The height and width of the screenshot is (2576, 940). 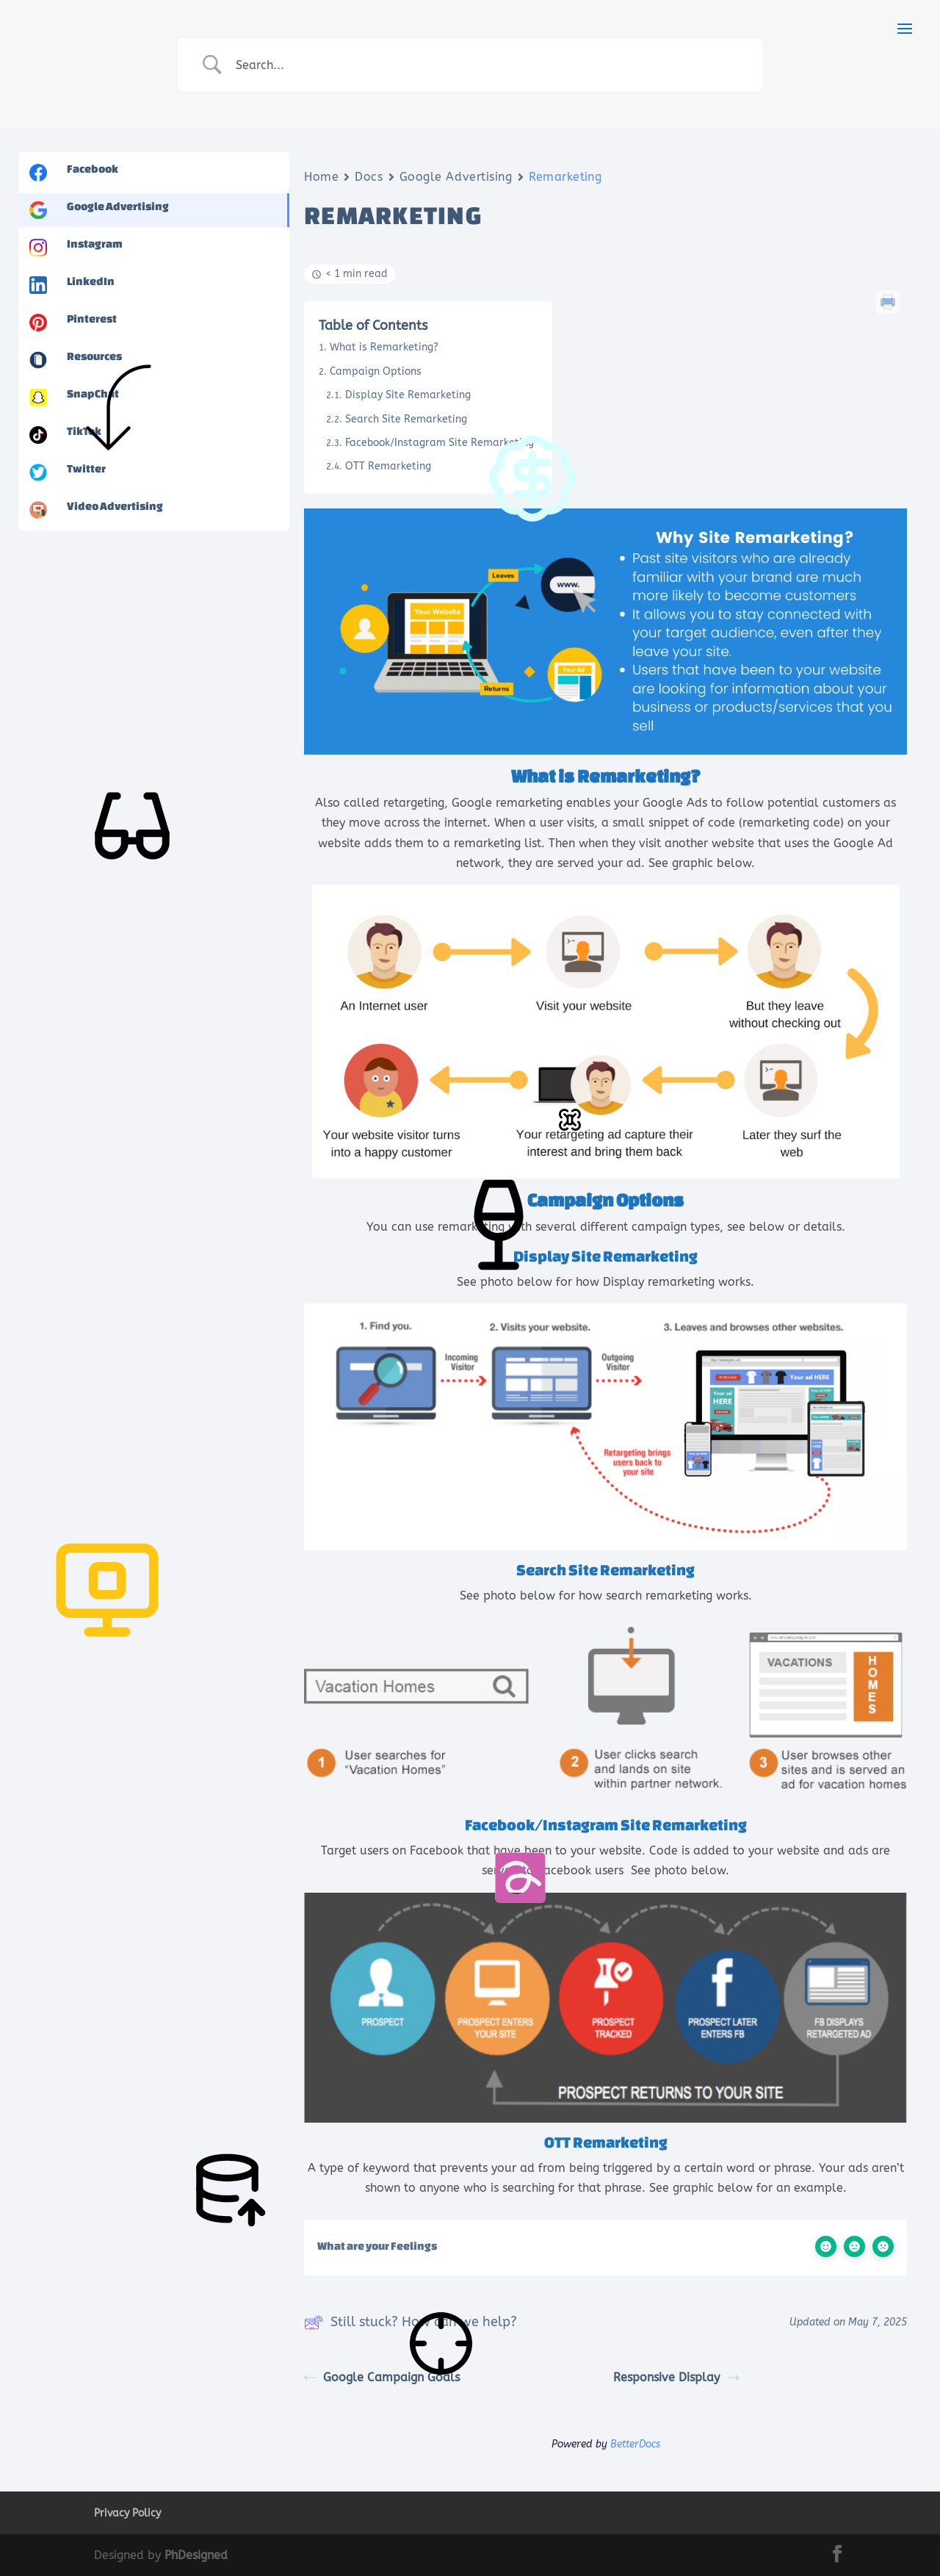 What do you see at coordinates (499, 1225) in the screenshot?
I see `browse wine selection or menu` at bounding box center [499, 1225].